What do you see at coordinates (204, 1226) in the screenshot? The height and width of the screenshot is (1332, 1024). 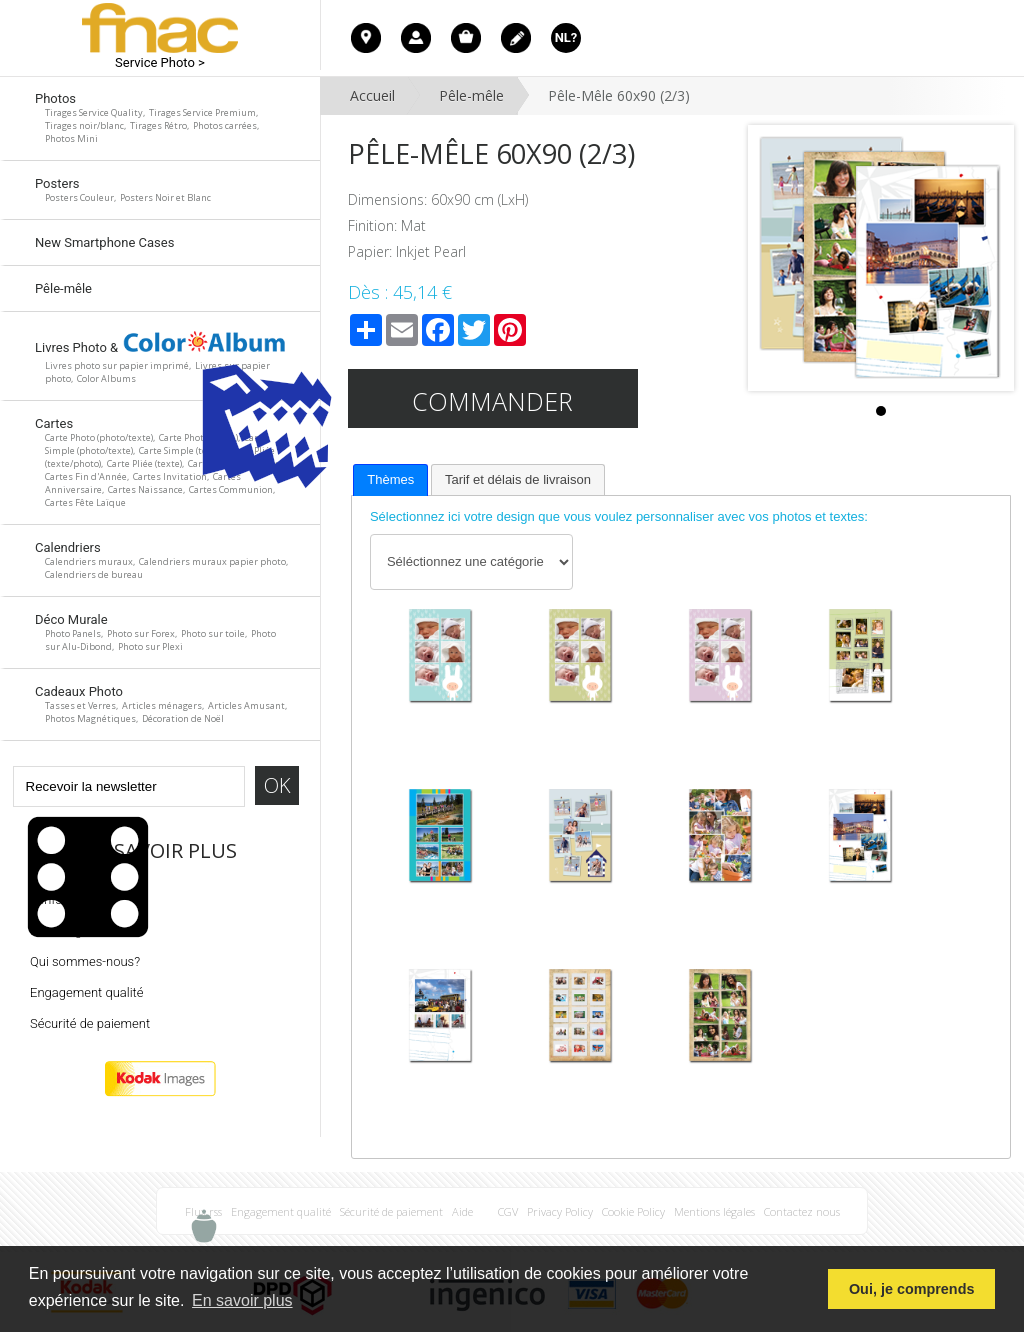 I see `store or access inventory items` at bounding box center [204, 1226].